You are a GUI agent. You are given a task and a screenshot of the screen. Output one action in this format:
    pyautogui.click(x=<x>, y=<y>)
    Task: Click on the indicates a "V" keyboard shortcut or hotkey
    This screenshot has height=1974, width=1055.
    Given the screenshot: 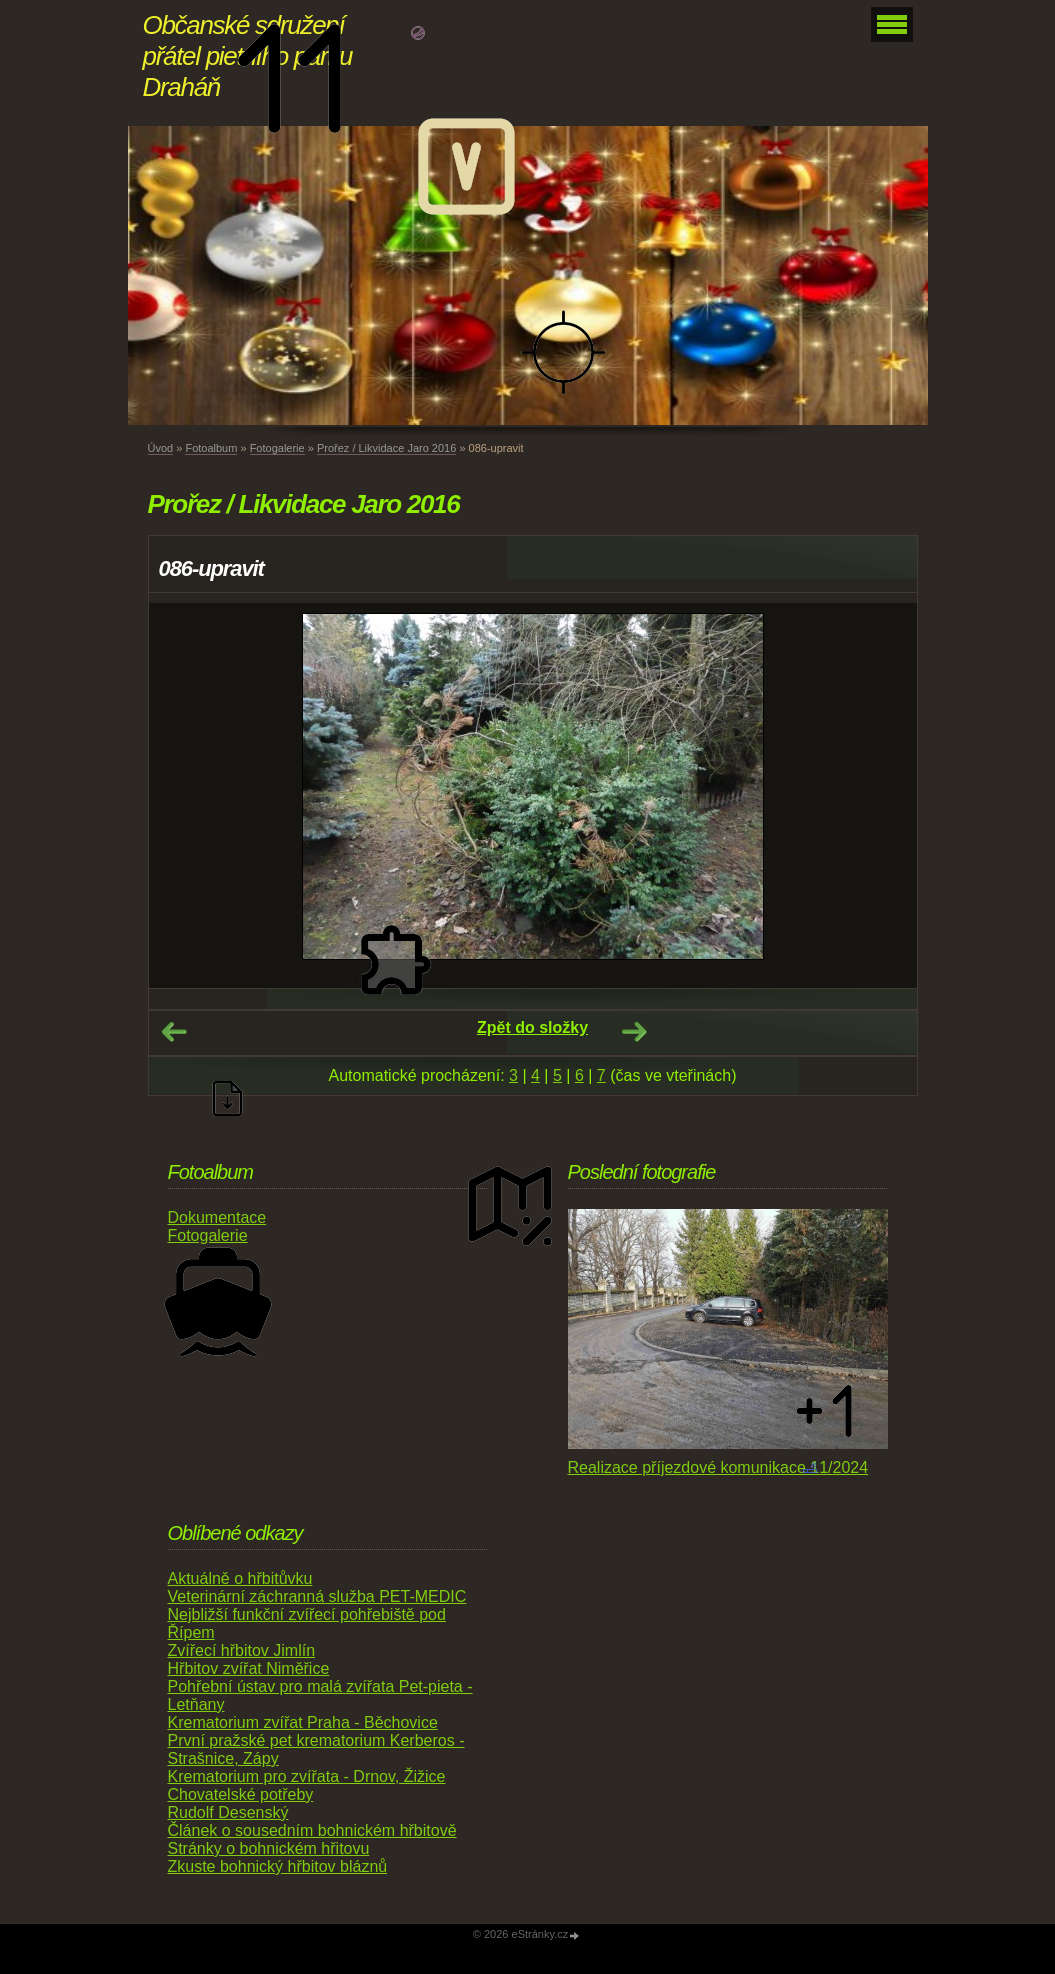 What is the action you would take?
    pyautogui.click(x=466, y=166)
    